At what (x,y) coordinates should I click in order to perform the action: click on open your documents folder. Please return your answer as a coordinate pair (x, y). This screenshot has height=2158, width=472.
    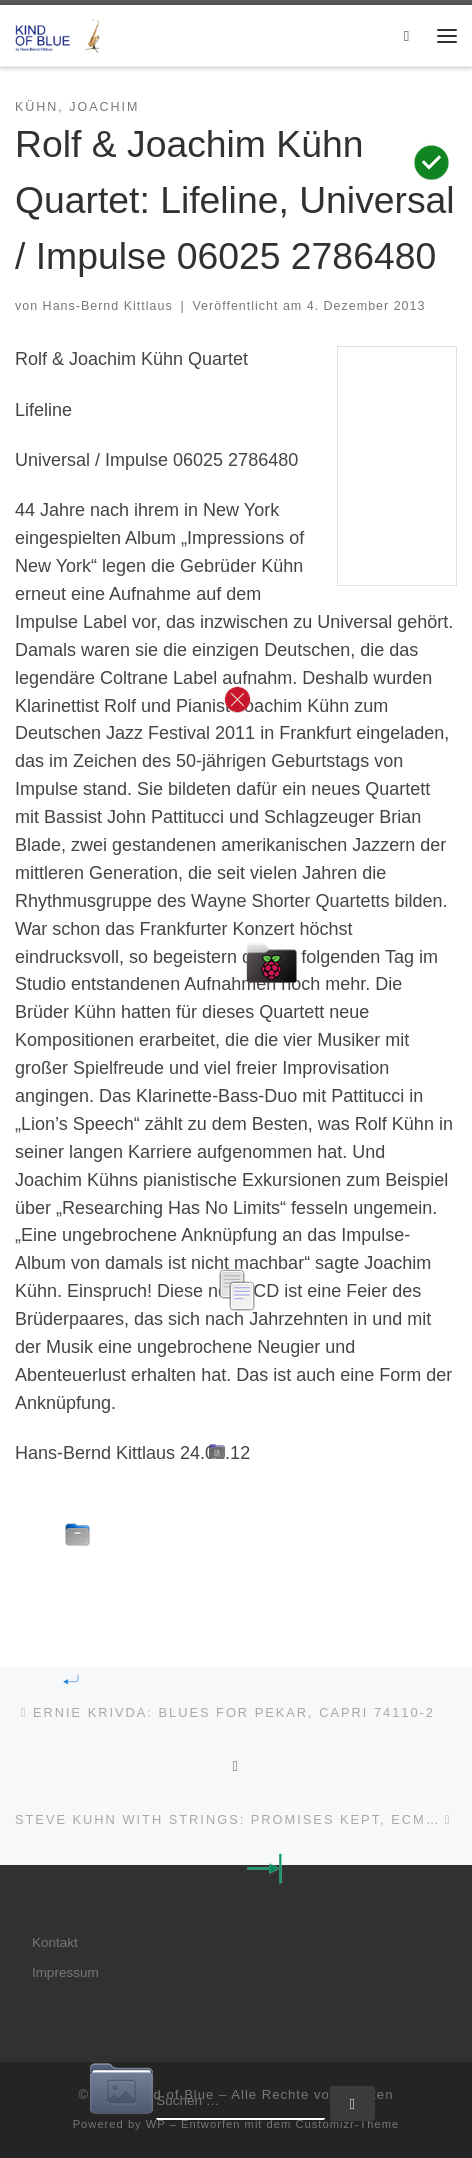
    Looking at the image, I should click on (217, 1451).